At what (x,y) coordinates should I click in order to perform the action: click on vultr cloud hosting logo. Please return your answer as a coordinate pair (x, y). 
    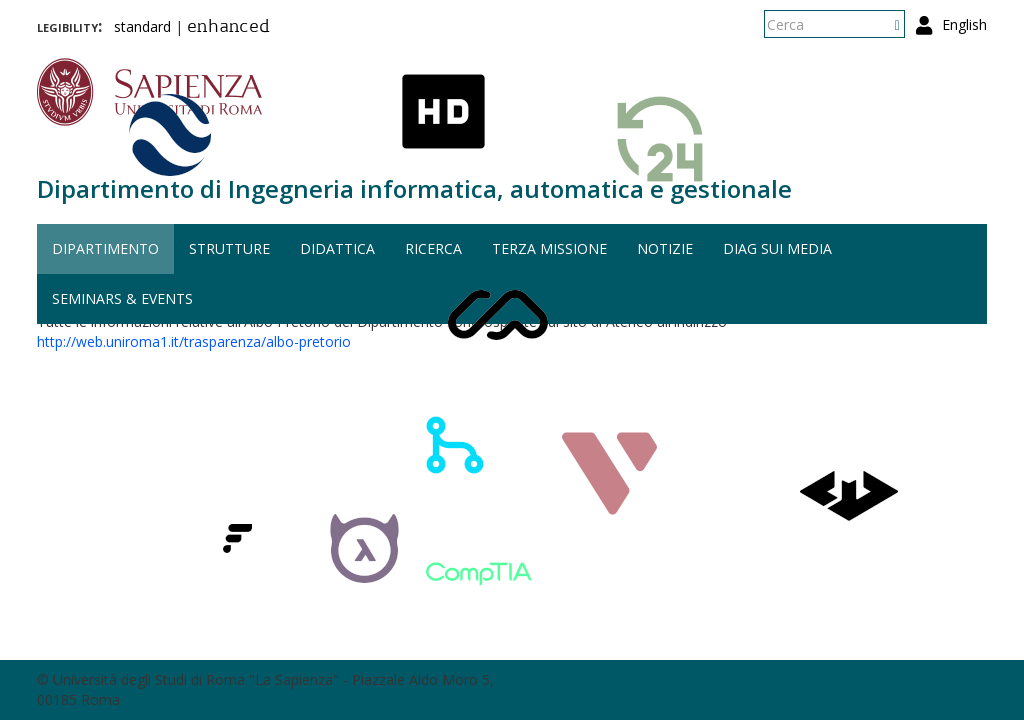
    Looking at the image, I should click on (609, 473).